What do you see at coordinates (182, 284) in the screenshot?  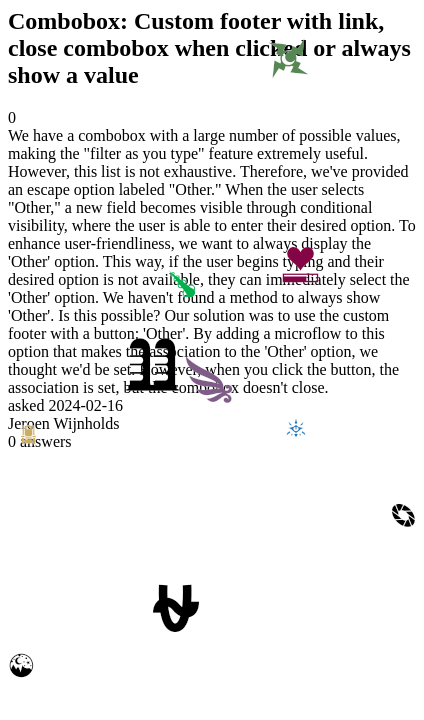 I see `equip or select a beam weapon` at bounding box center [182, 284].